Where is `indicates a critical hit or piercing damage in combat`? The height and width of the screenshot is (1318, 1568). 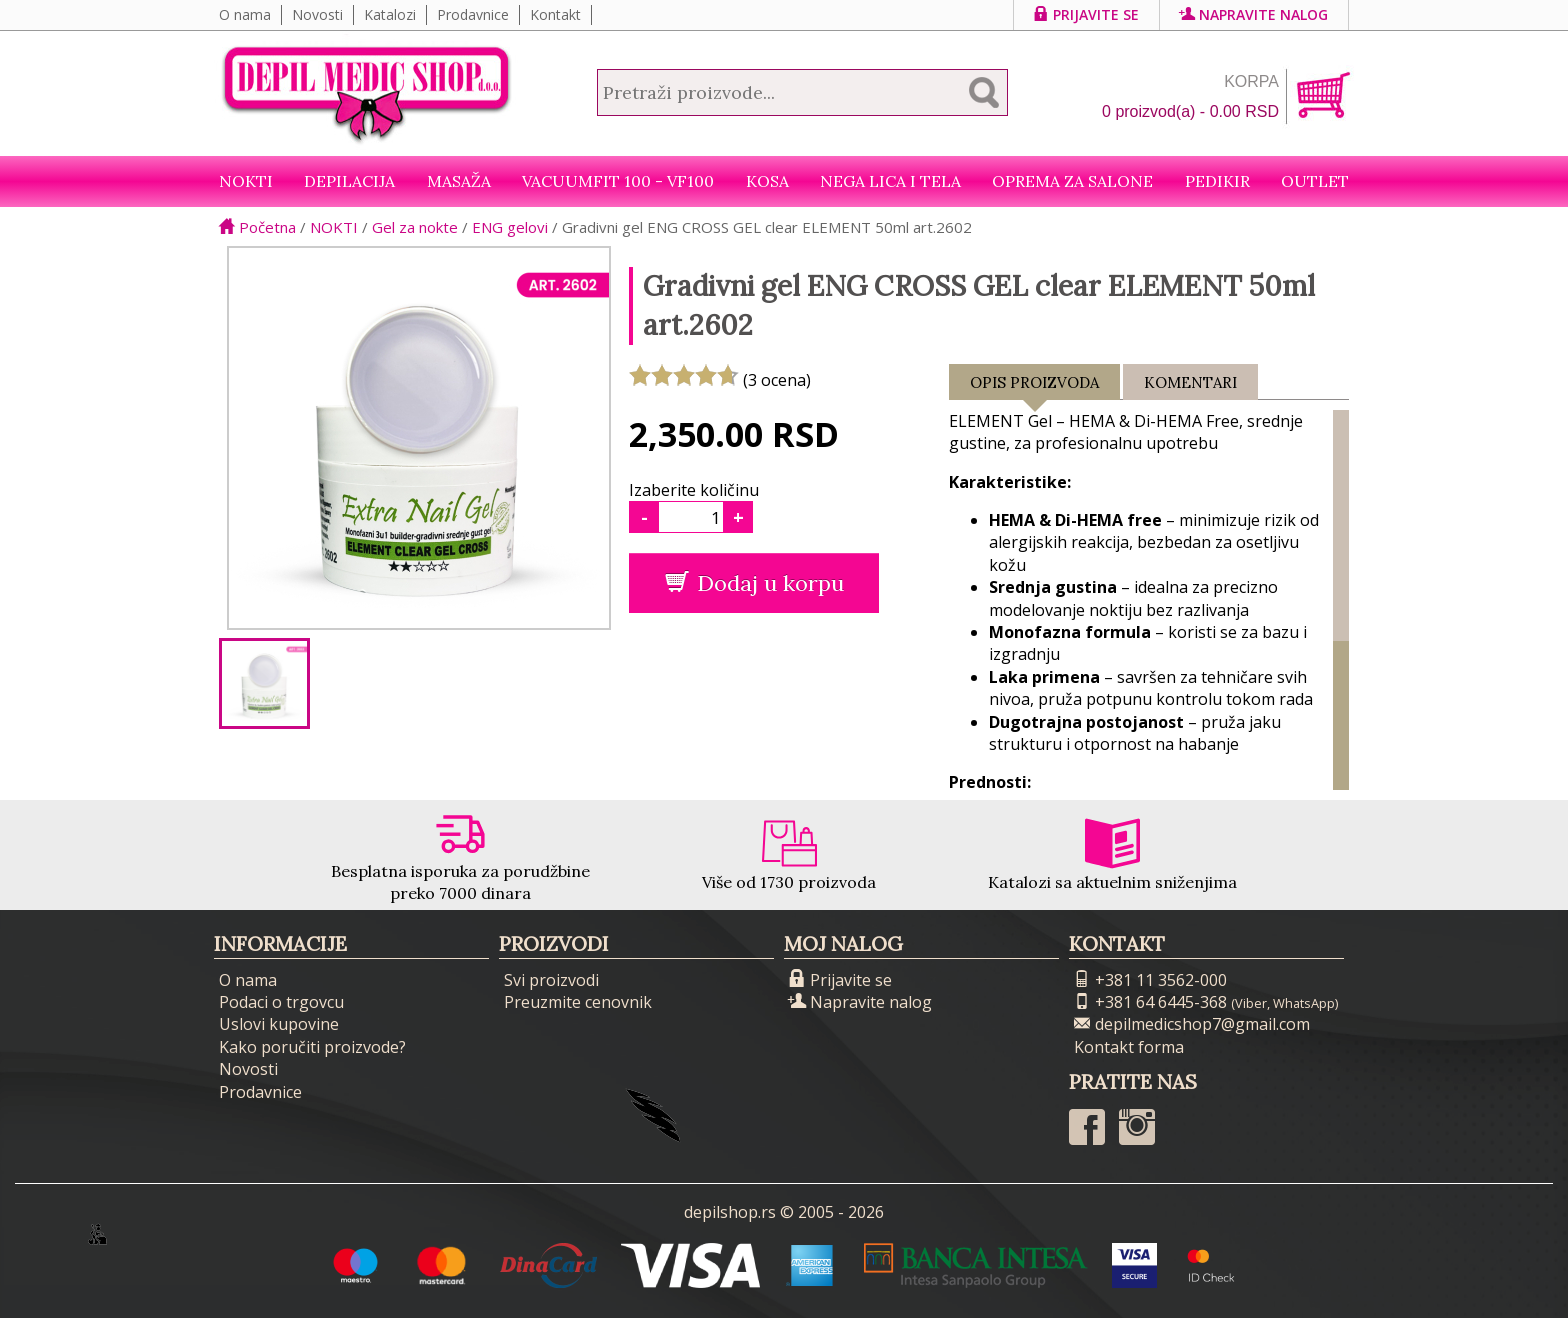
indicates a critical hit or piercing damage in combat is located at coordinates (653, 1115).